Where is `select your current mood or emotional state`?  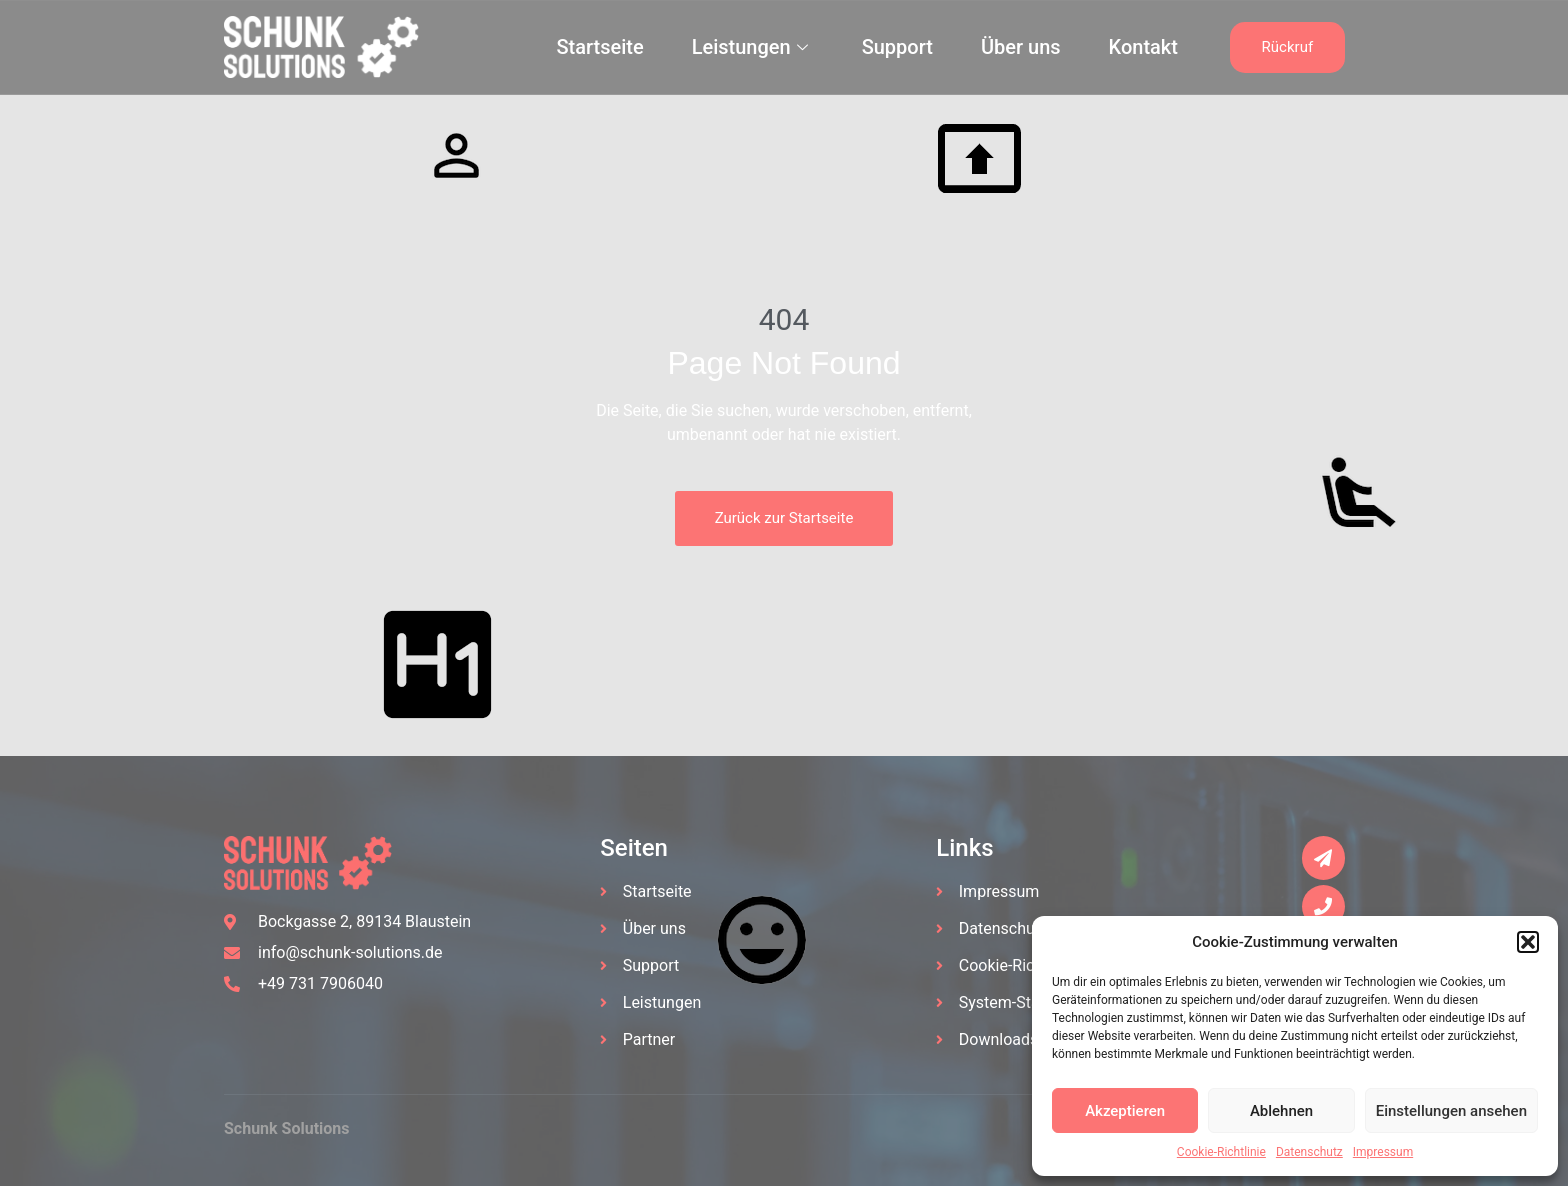
select your current mood or emotional state is located at coordinates (762, 940).